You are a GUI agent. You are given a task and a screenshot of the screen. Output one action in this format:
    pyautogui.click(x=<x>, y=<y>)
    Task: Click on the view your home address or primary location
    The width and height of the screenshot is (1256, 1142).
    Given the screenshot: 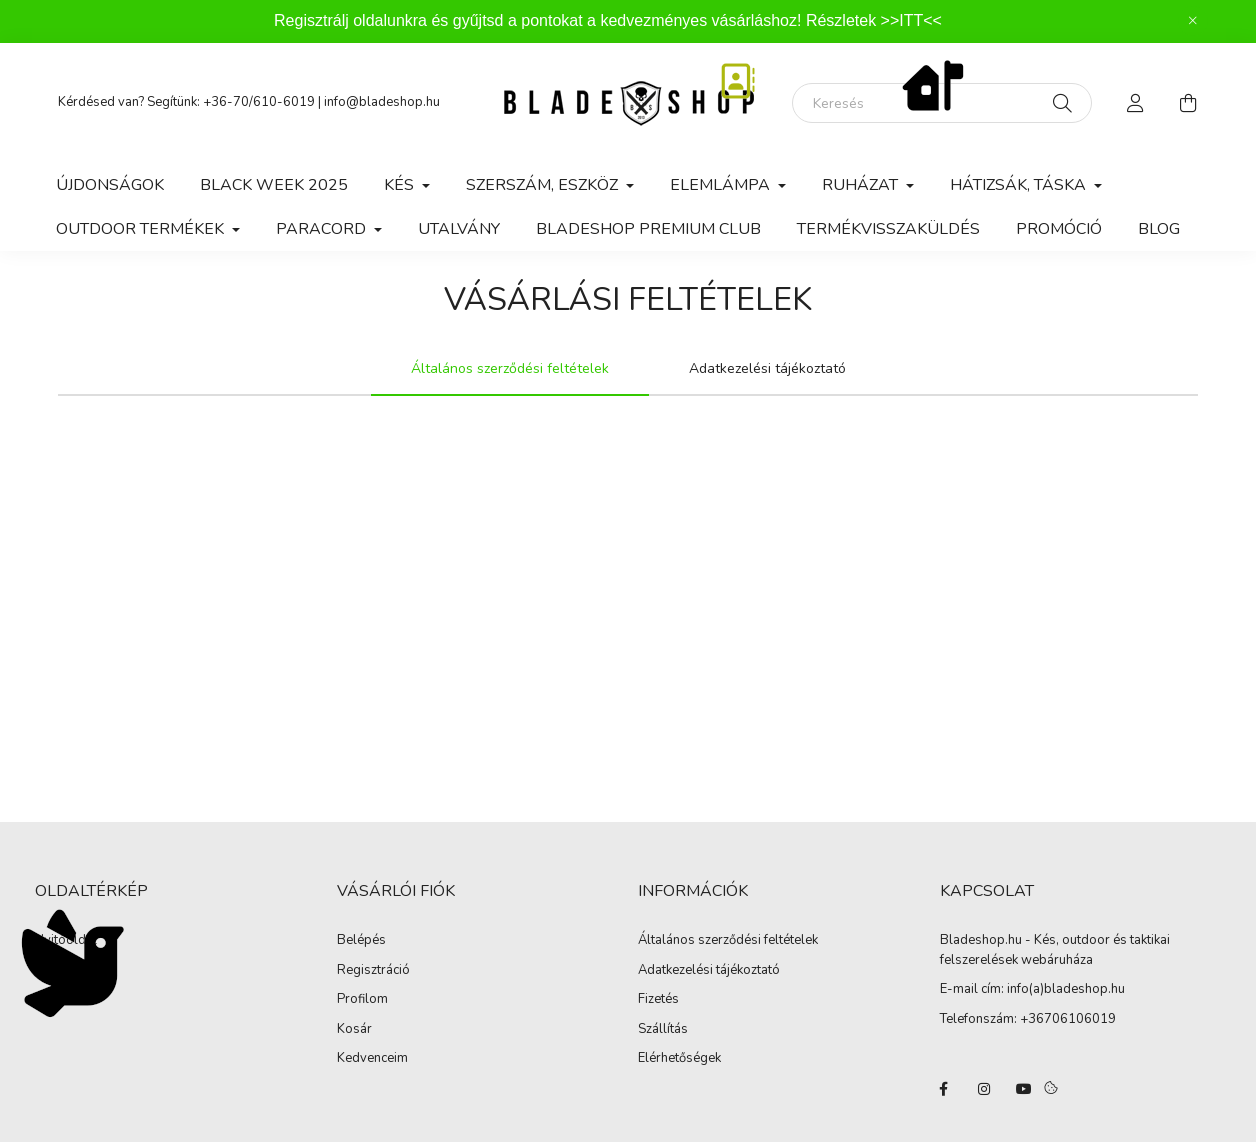 What is the action you would take?
    pyautogui.click(x=932, y=85)
    